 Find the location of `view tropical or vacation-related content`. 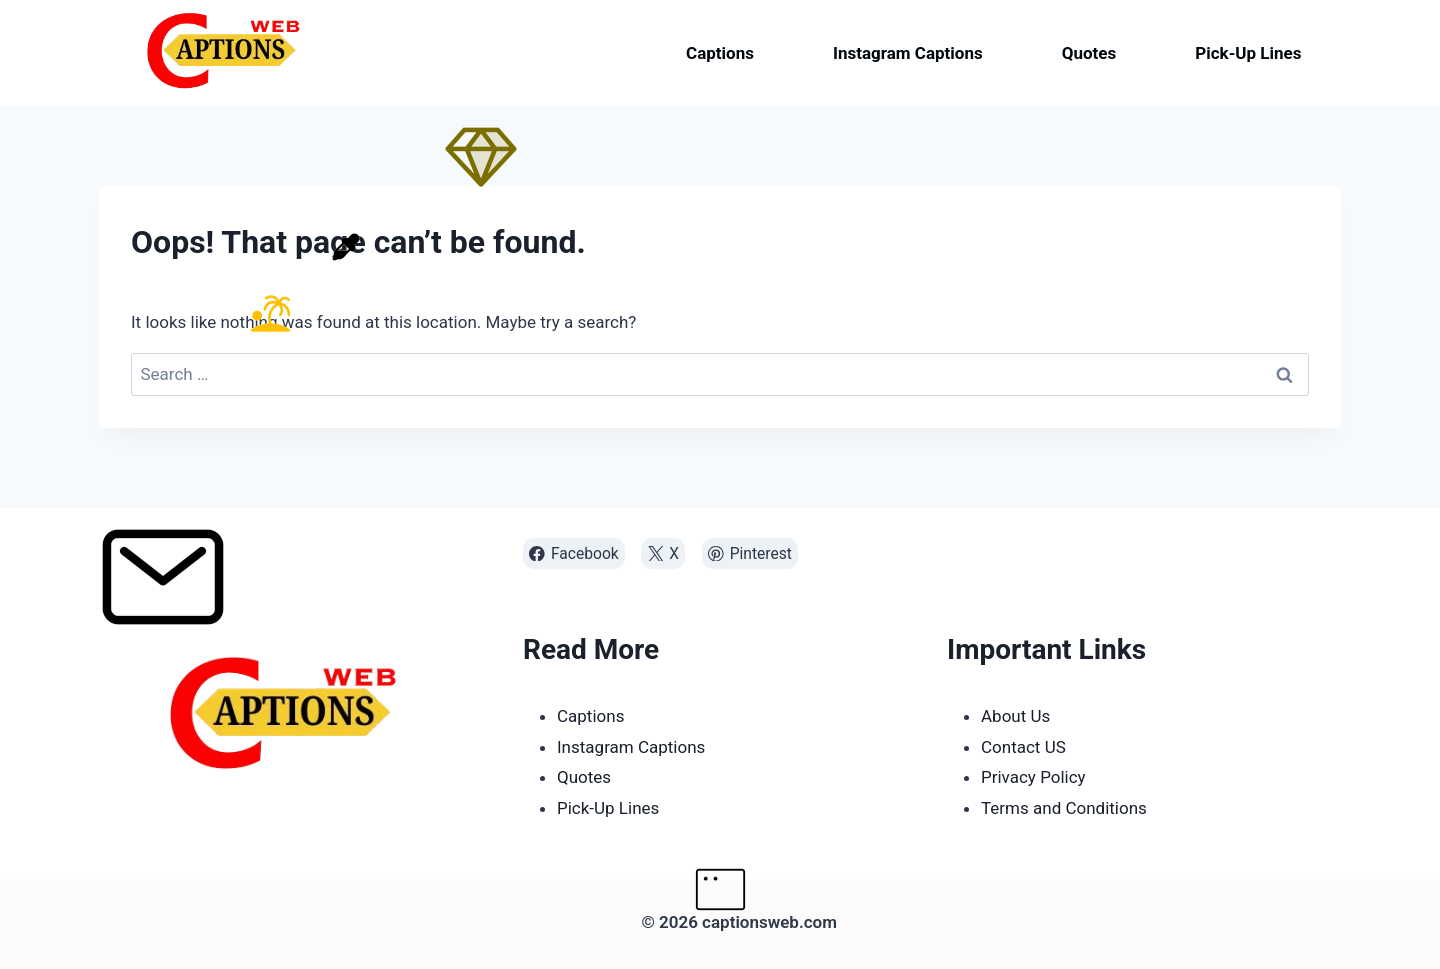

view tropical or vacation-related content is located at coordinates (270, 313).